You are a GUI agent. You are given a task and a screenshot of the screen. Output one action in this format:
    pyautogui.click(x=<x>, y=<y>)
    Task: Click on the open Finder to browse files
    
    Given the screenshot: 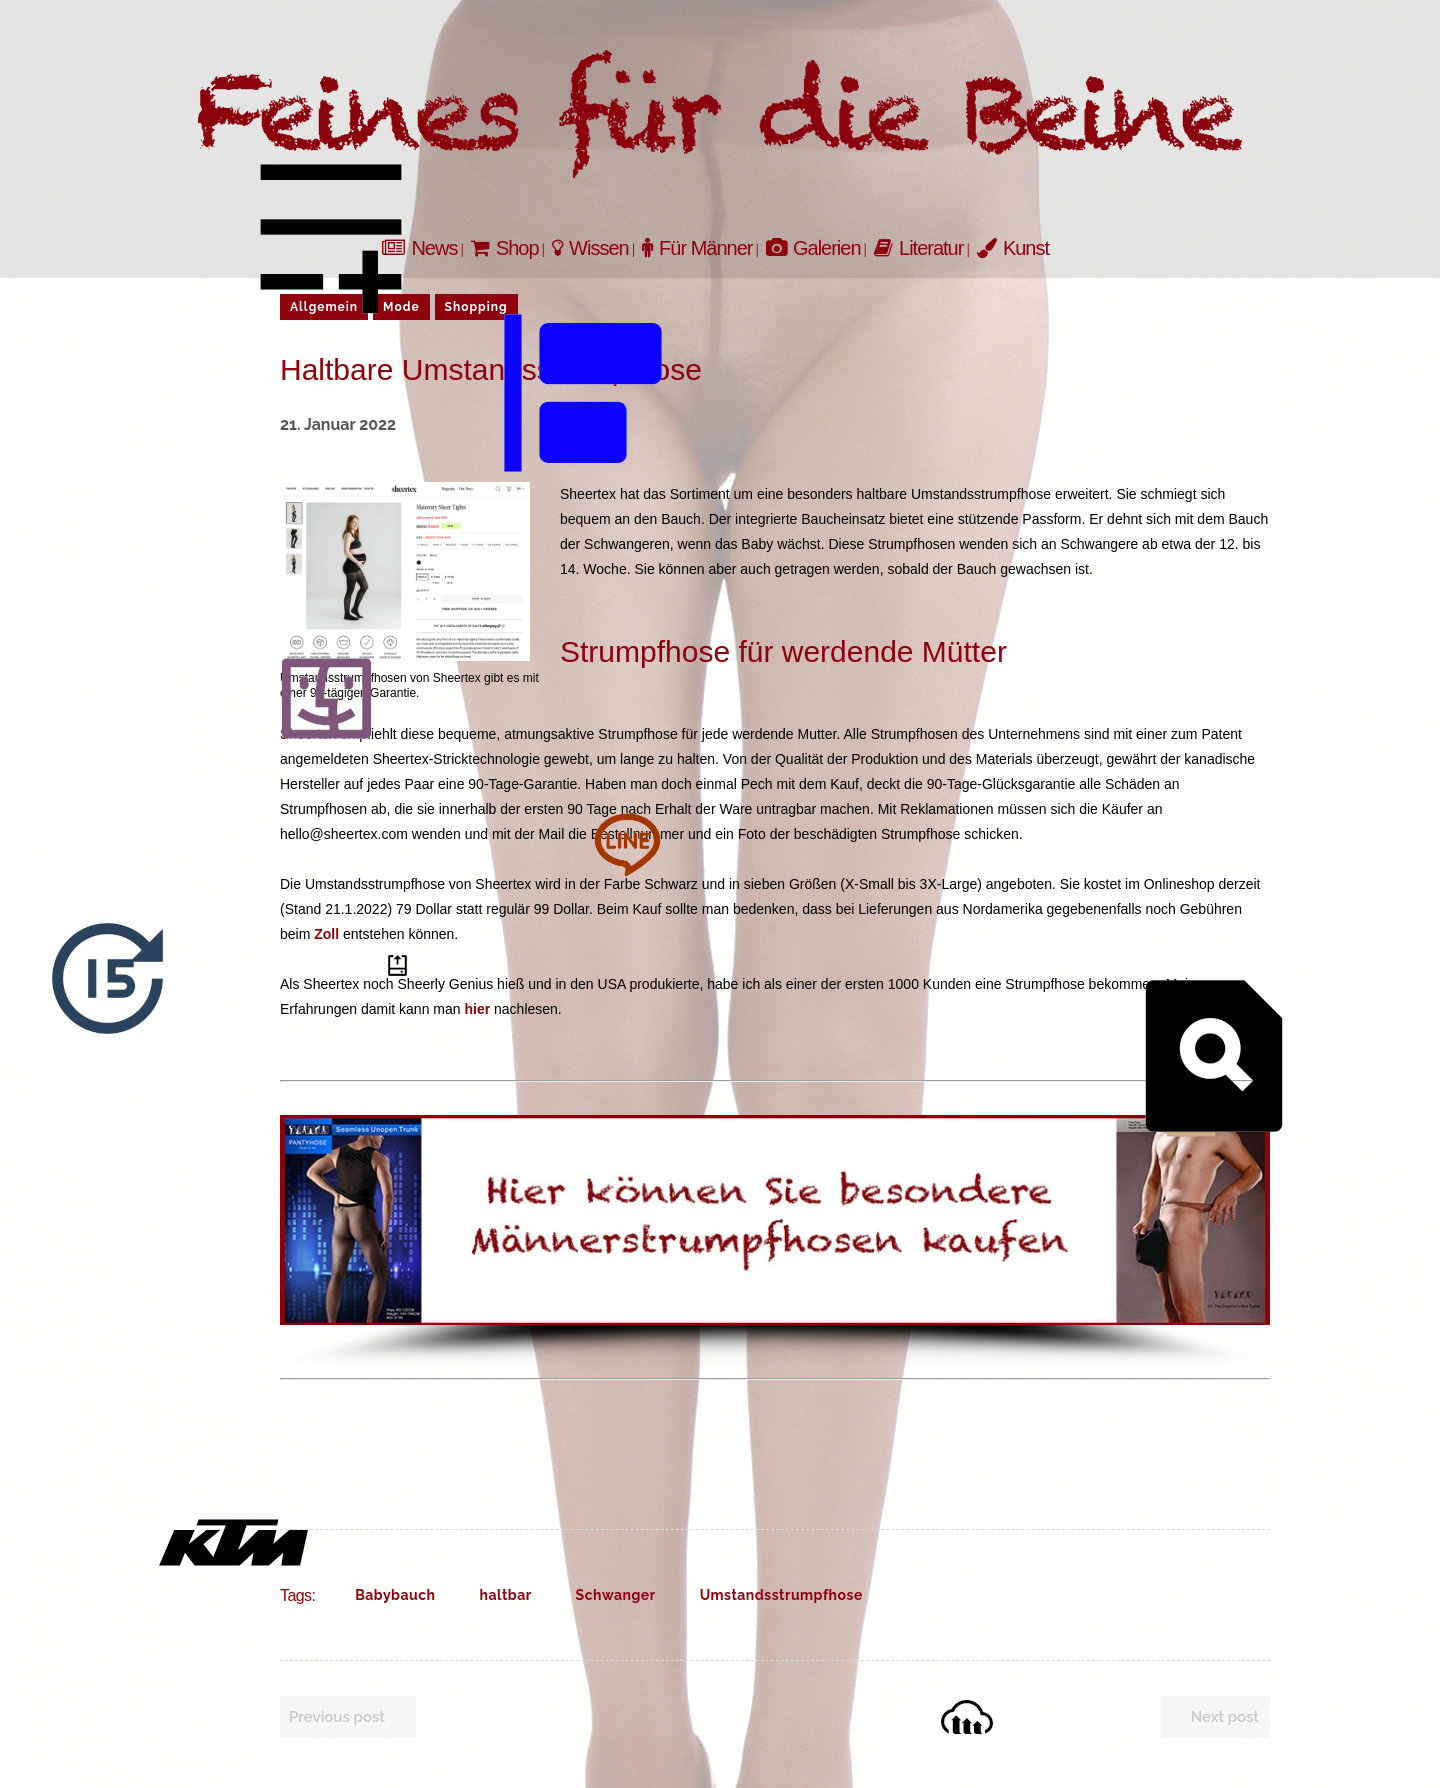 What is the action you would take?
    pyautogui.click(x=326, y=698)
    